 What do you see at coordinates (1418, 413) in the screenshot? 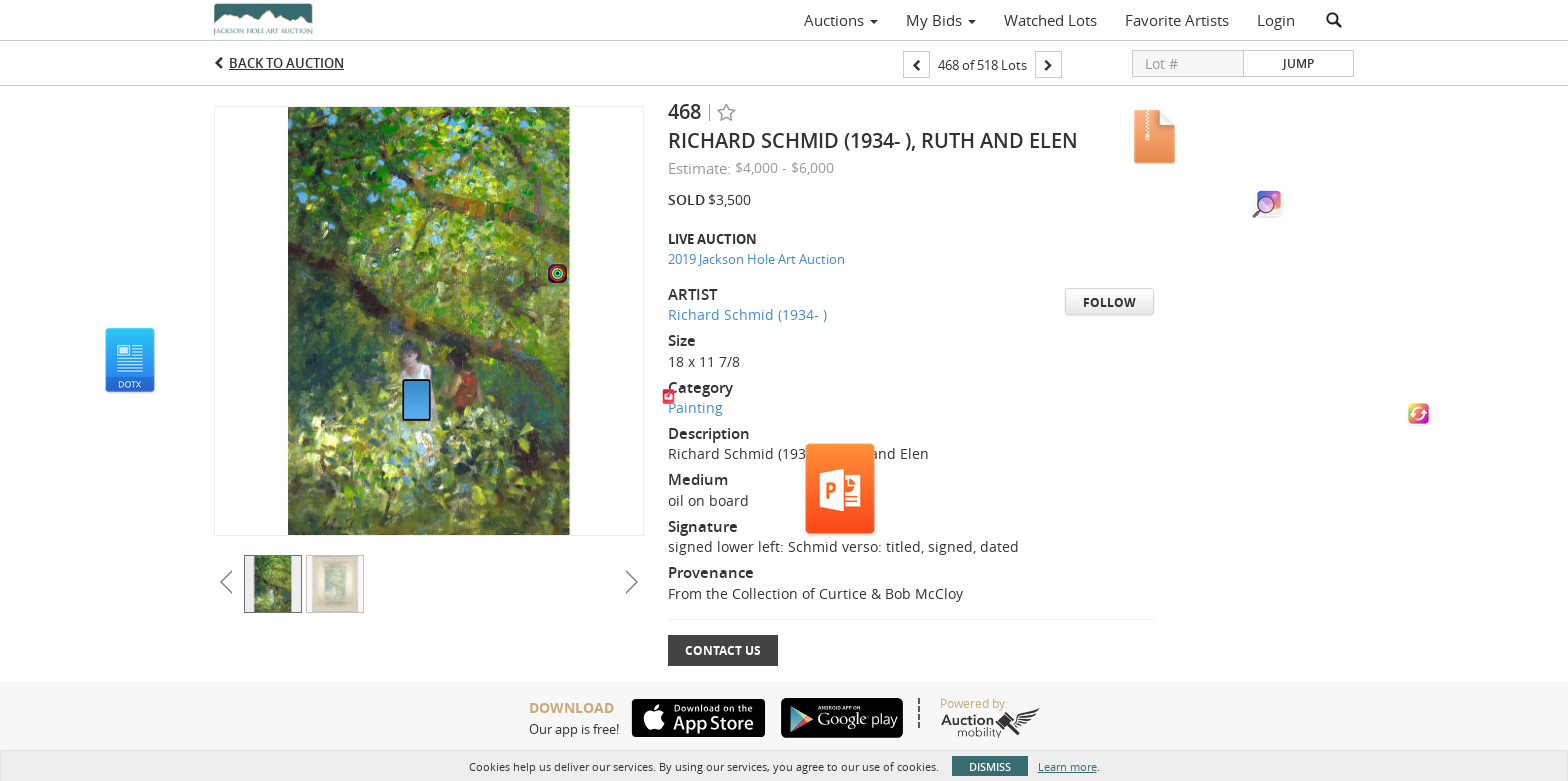
I see `open switcheroo image converter app` at bounding box center [1418, 413].